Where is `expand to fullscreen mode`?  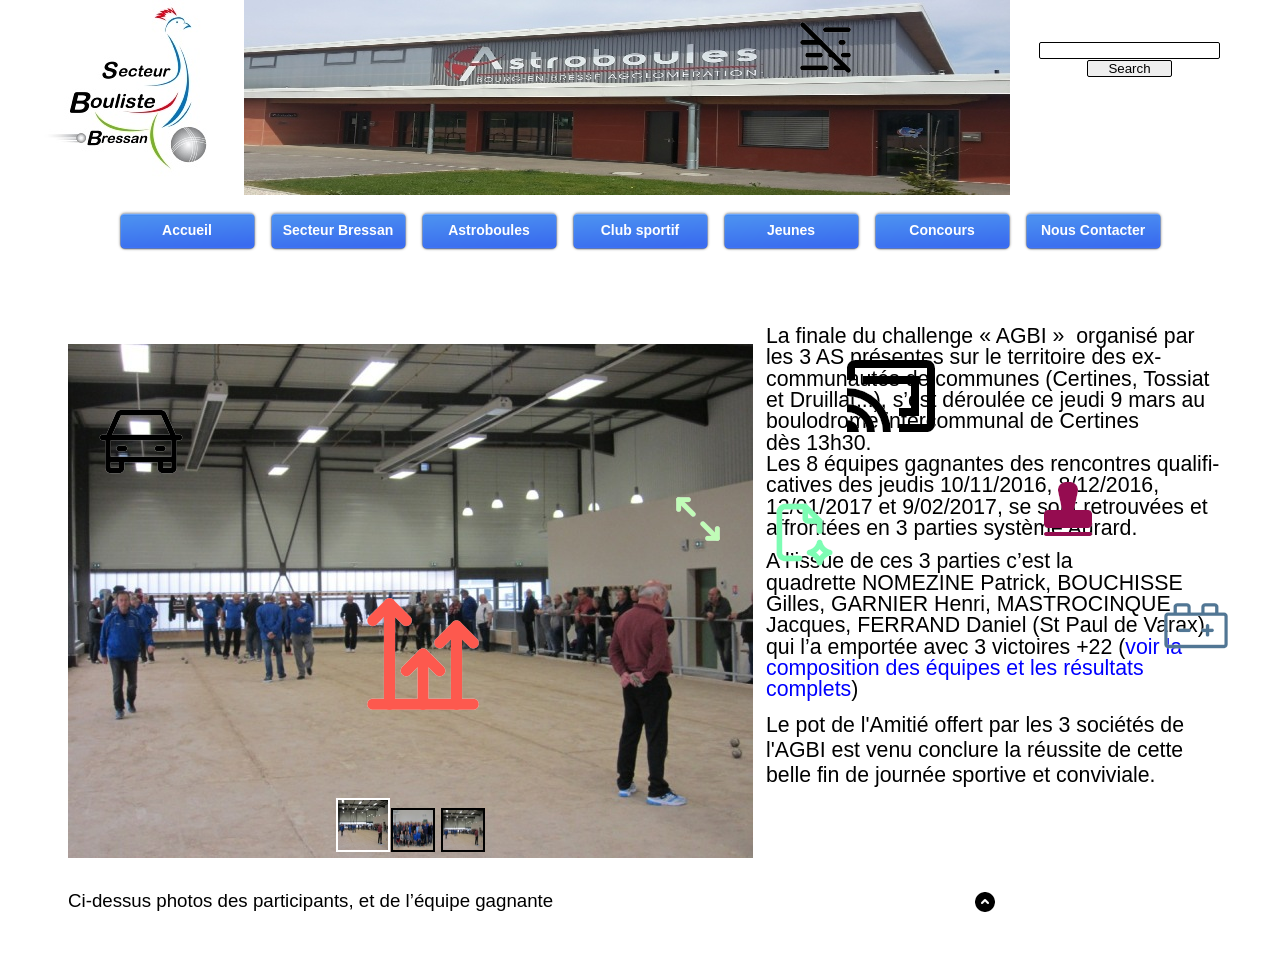
expand to fullscreen mode is located at coordinates (698, 519).